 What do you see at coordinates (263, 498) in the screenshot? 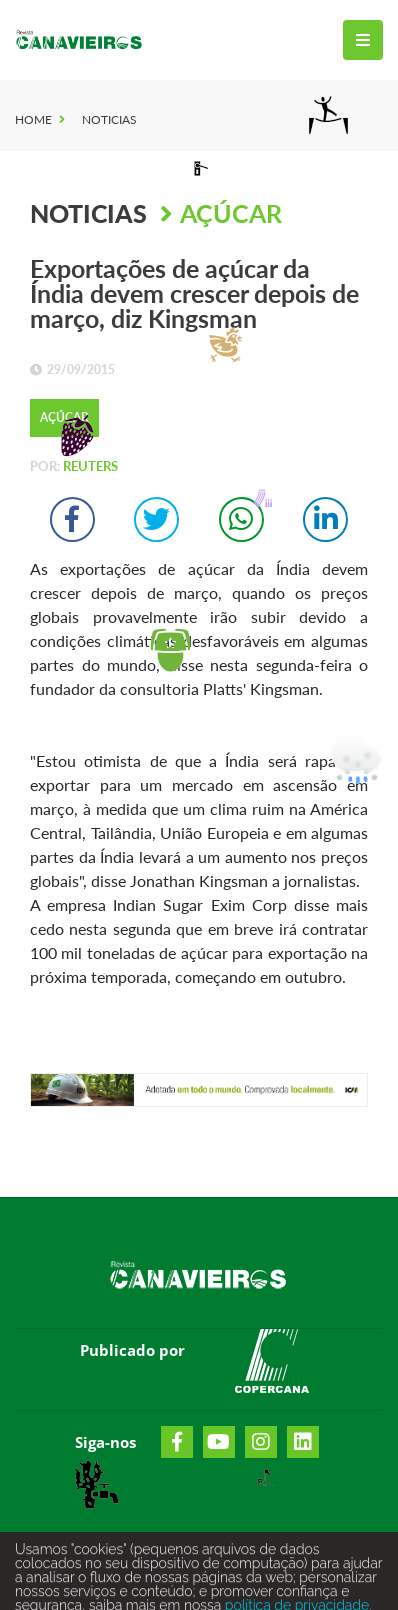
I see `ammunition or magazine inventory in a game` at bounding box center [263, 498].